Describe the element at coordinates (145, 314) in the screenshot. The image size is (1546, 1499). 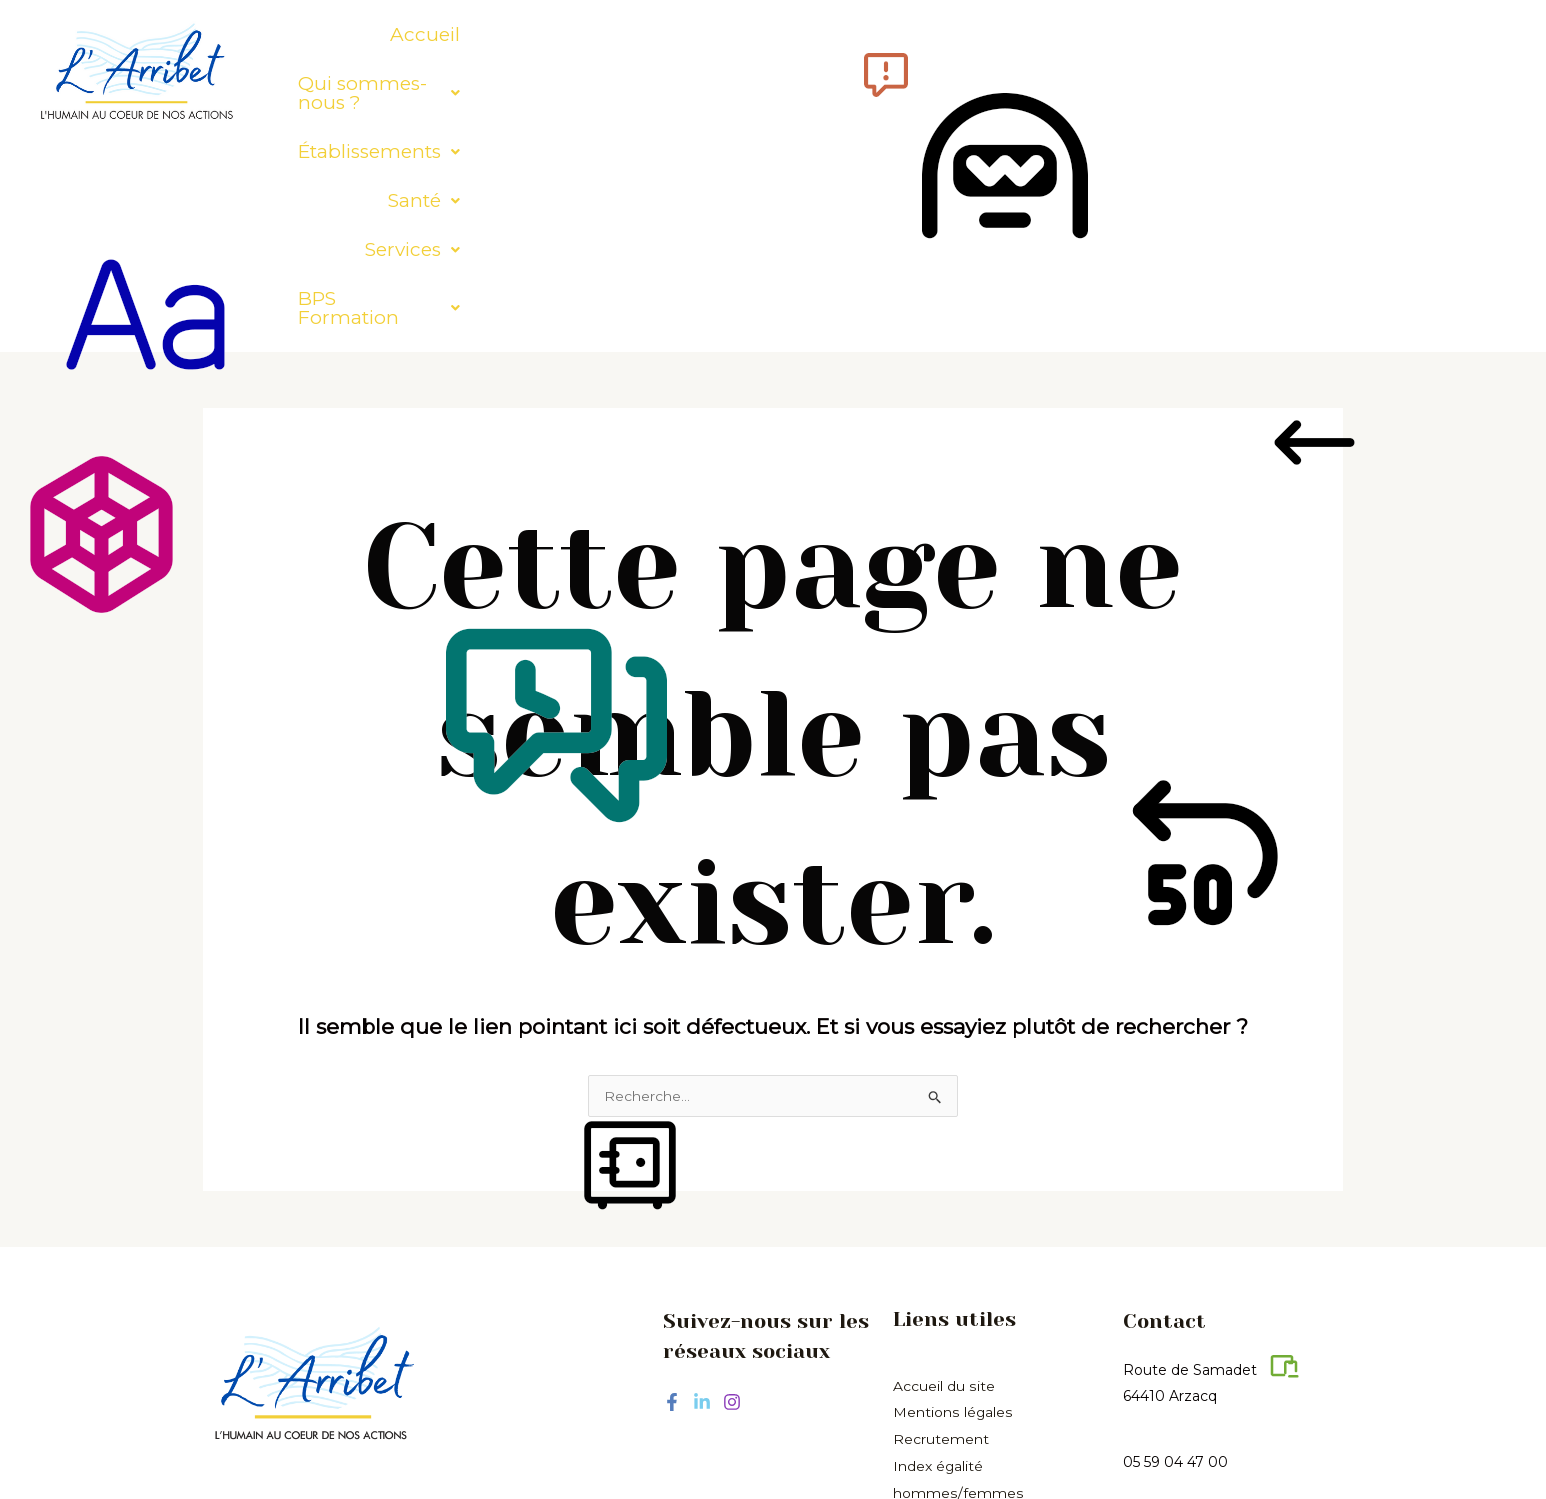
I see `adjust text formatting and font settings` at that location.